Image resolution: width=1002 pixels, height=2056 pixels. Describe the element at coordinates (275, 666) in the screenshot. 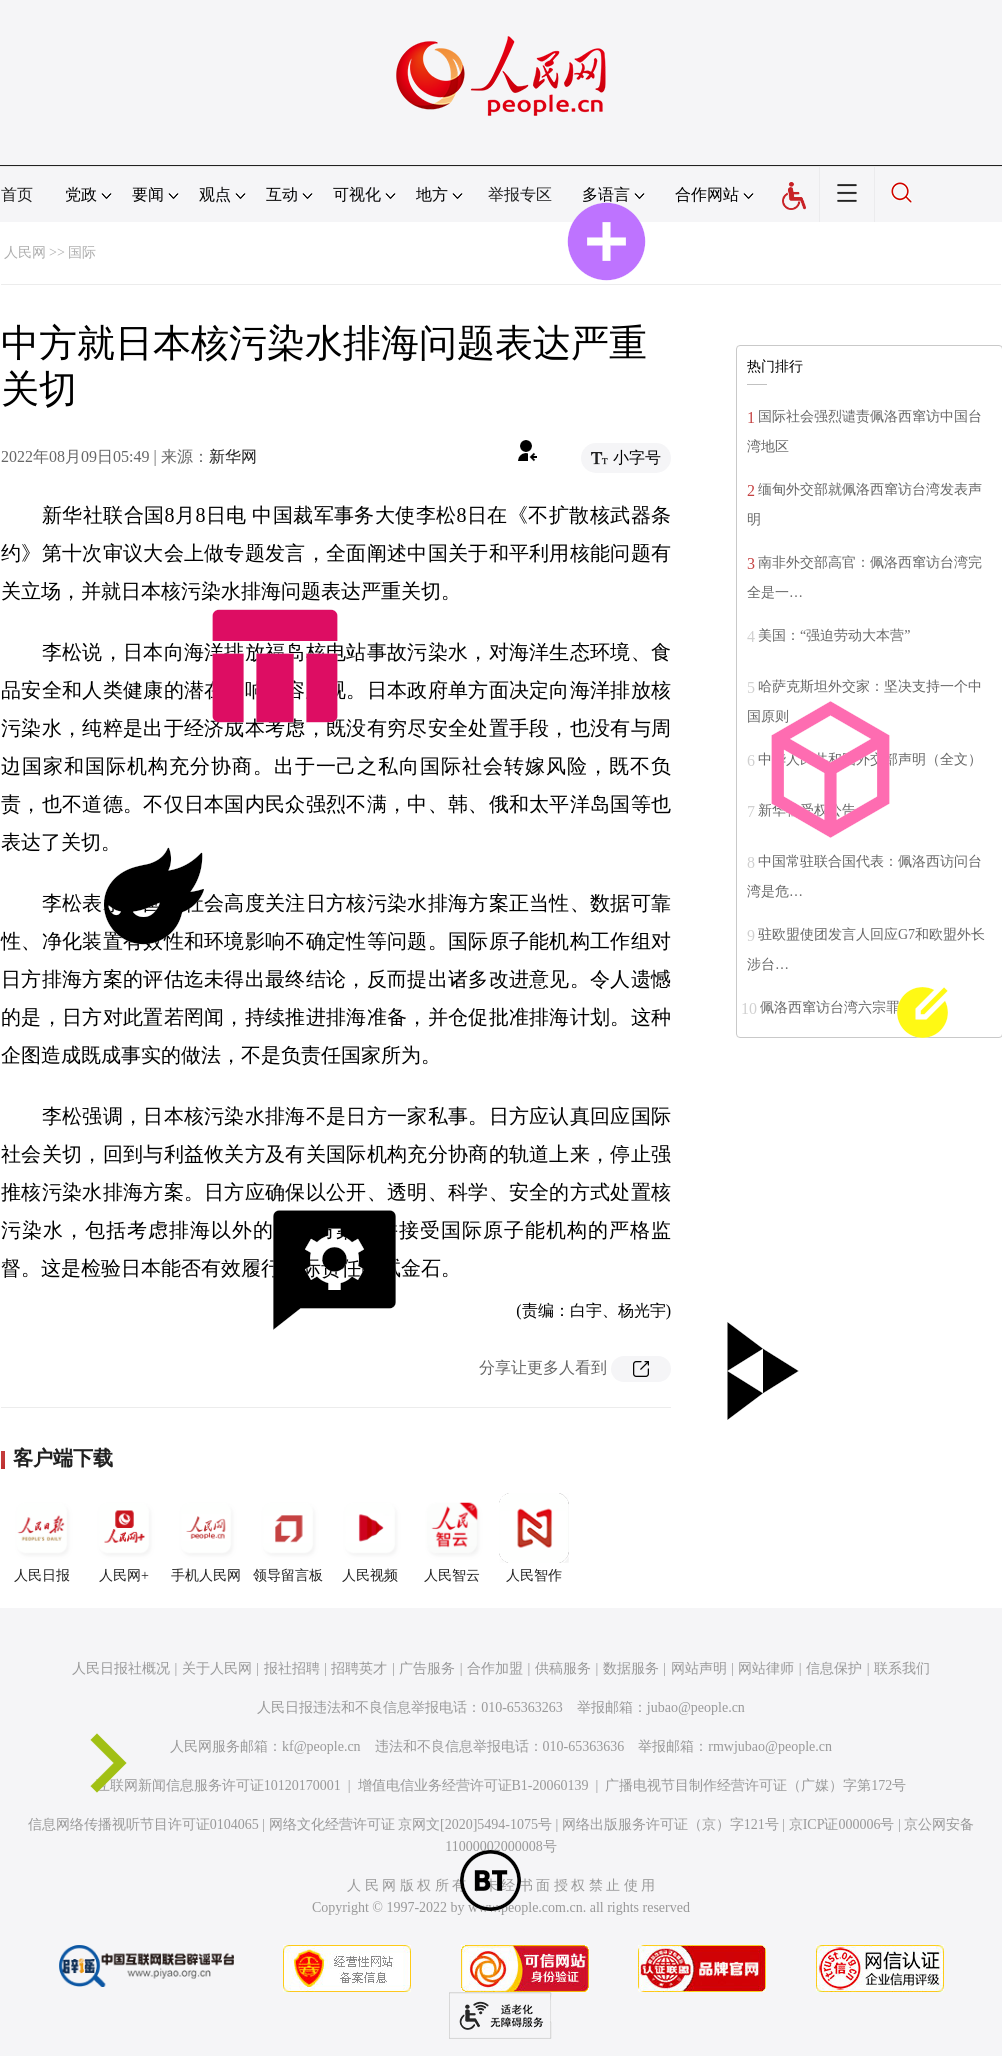

I see `insert a table into a document` at that location.